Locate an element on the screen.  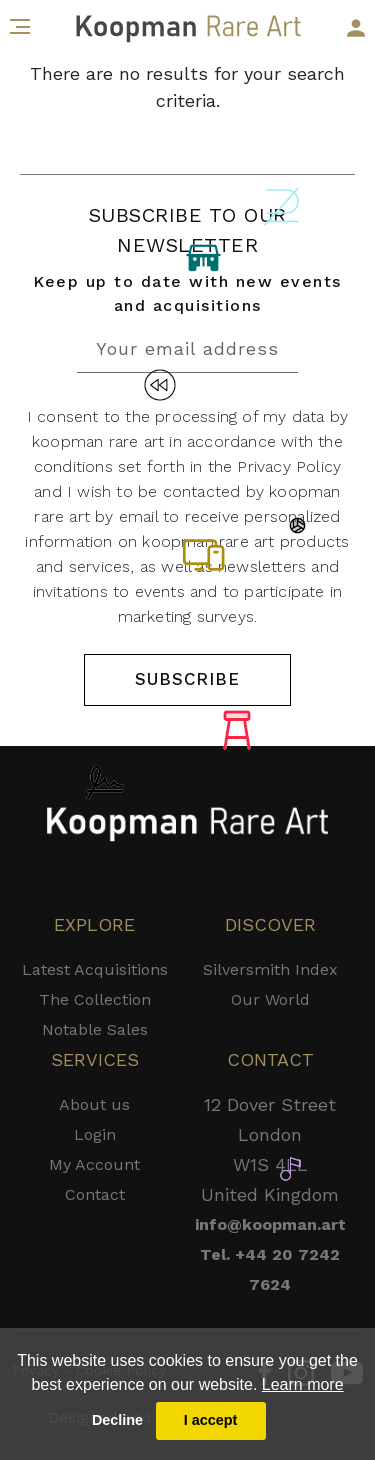
access music or audio player is located at coordinates (290, 1168).